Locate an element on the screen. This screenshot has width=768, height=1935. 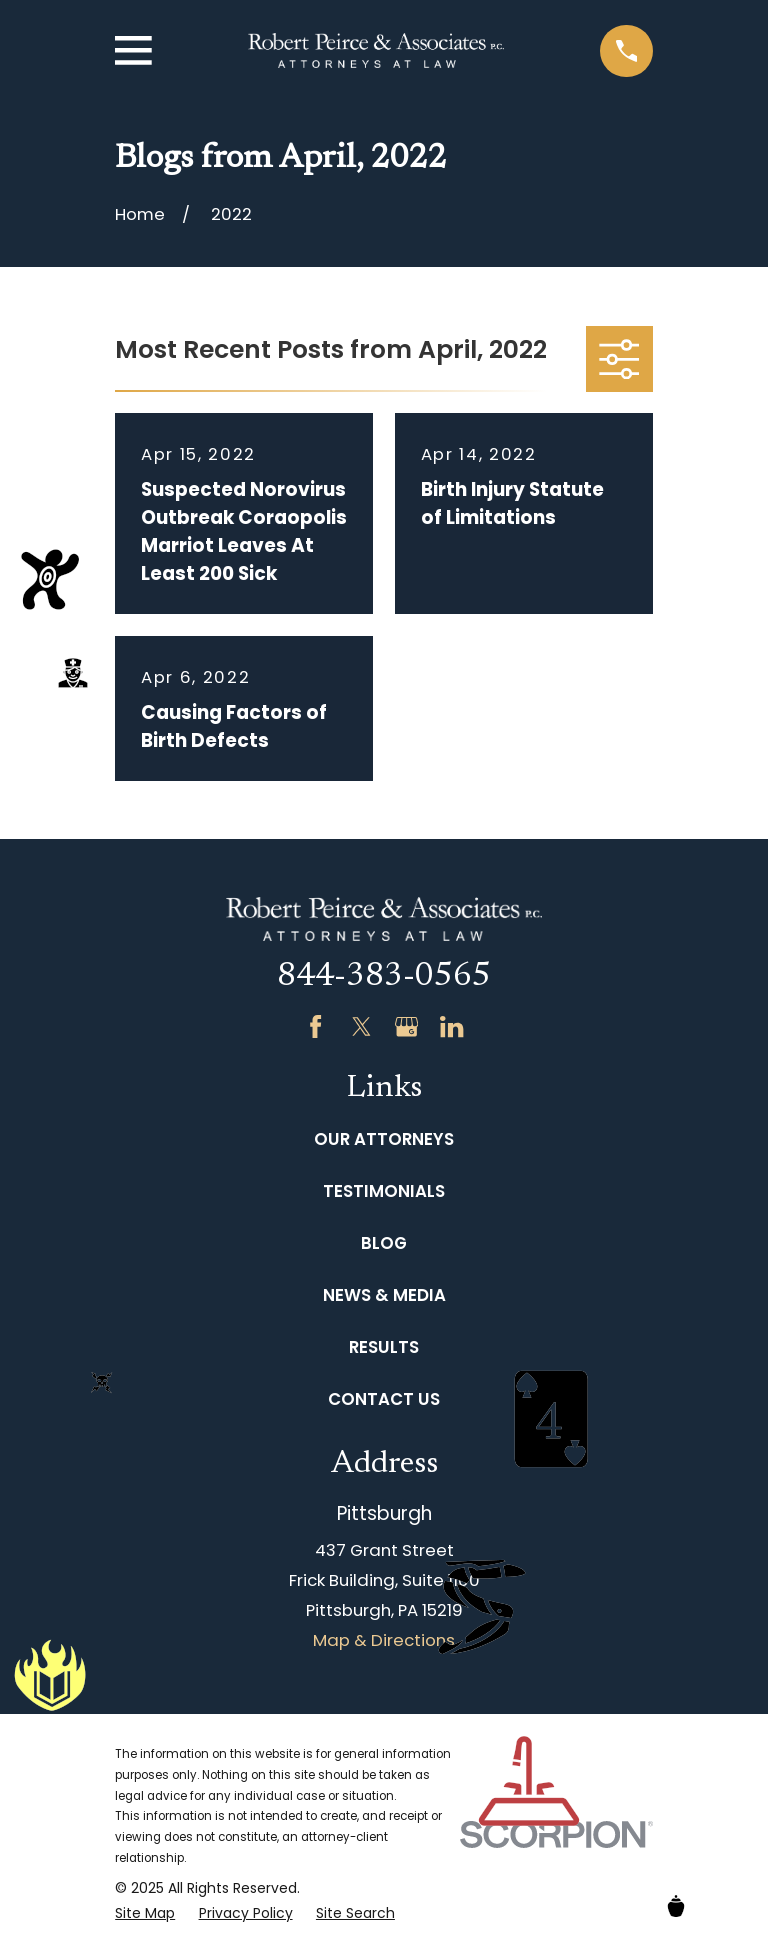
kitchen or bathroom fixtures category is located at coordinates (529, 1781).